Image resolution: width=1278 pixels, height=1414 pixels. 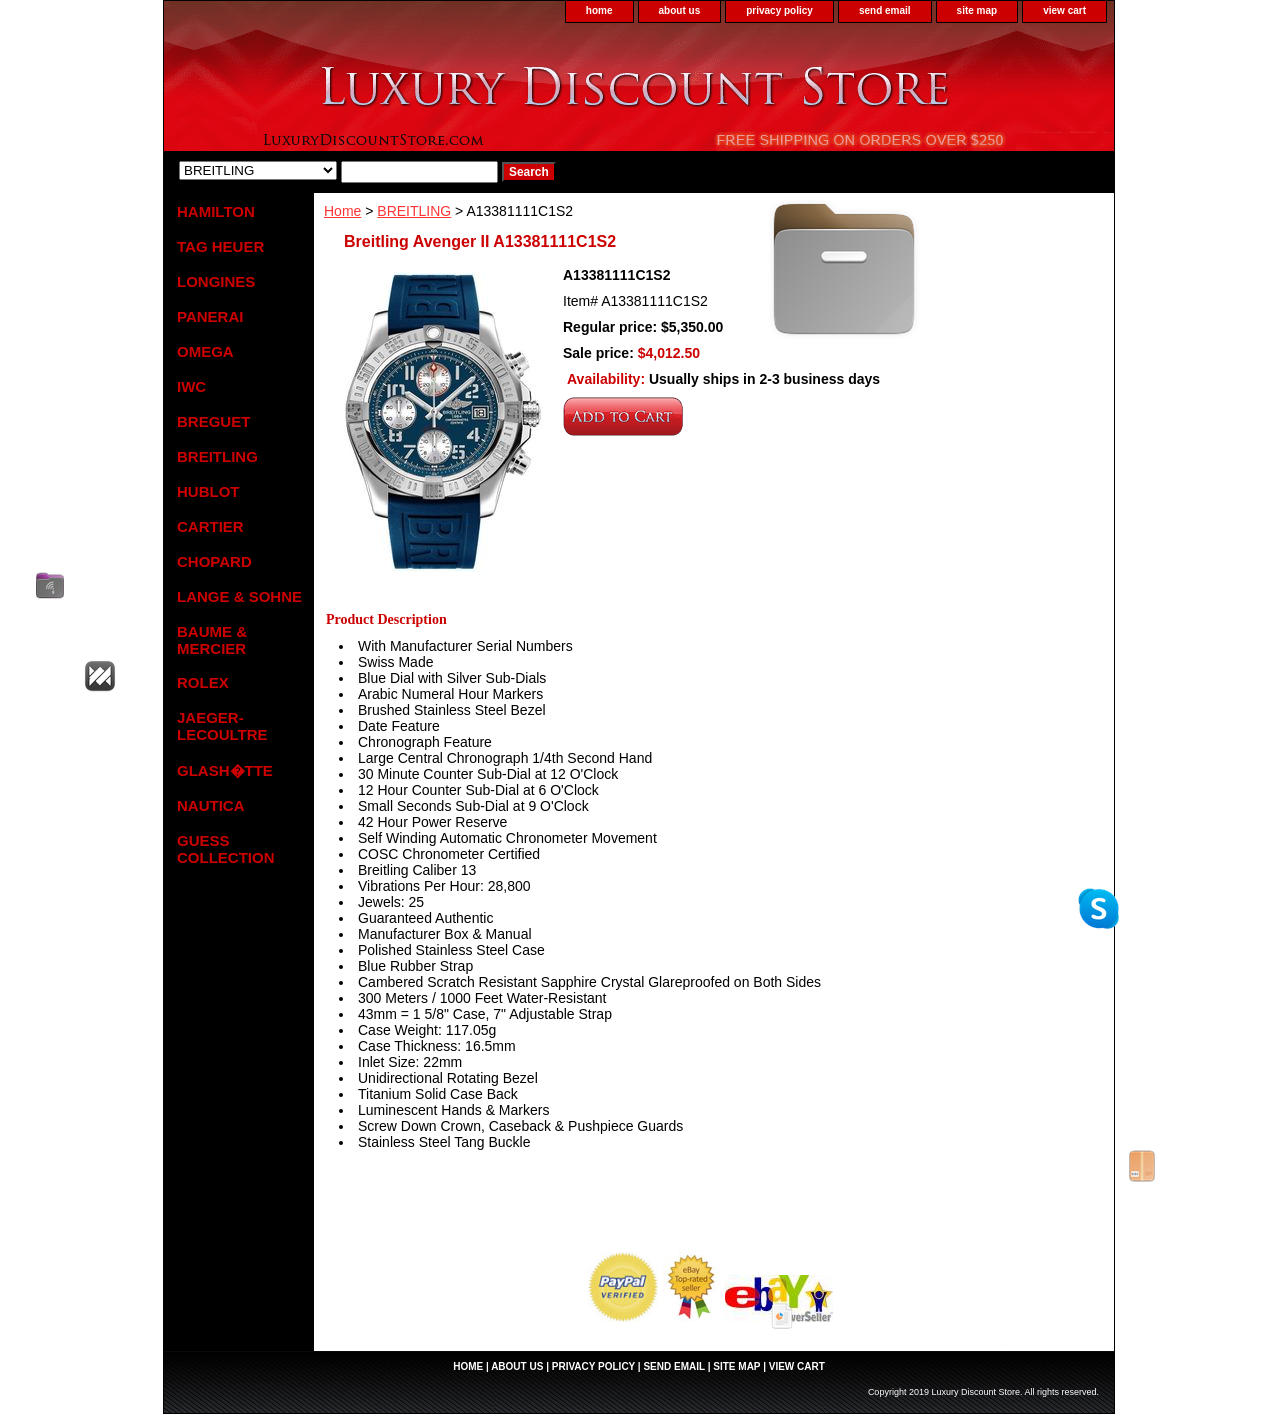 I want to click on open the file manager app, so click(x=844, y=269).